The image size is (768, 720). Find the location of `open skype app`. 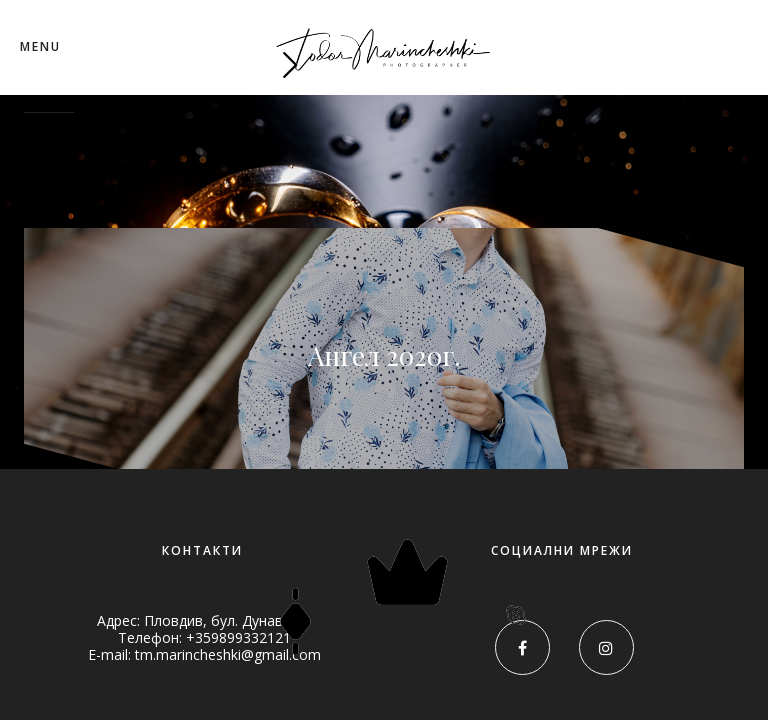

open skype app is located at coordinates (516, 615).